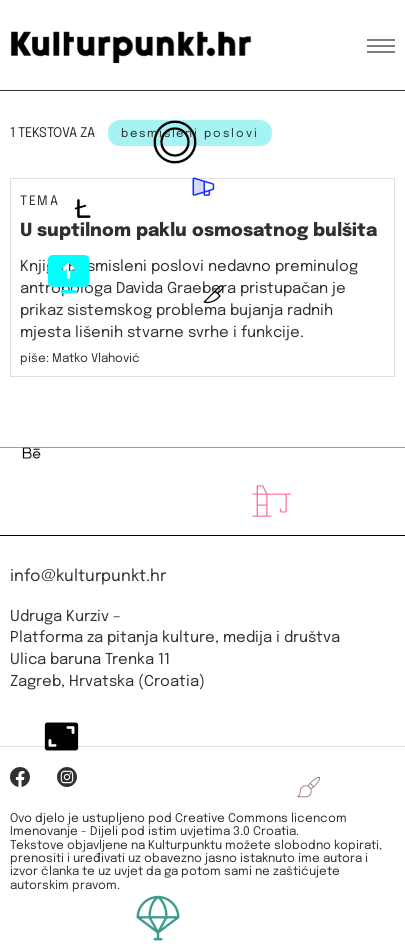 The image size is (405, 949). I want to click on indicates construction or building in progress, so click(271, 501).